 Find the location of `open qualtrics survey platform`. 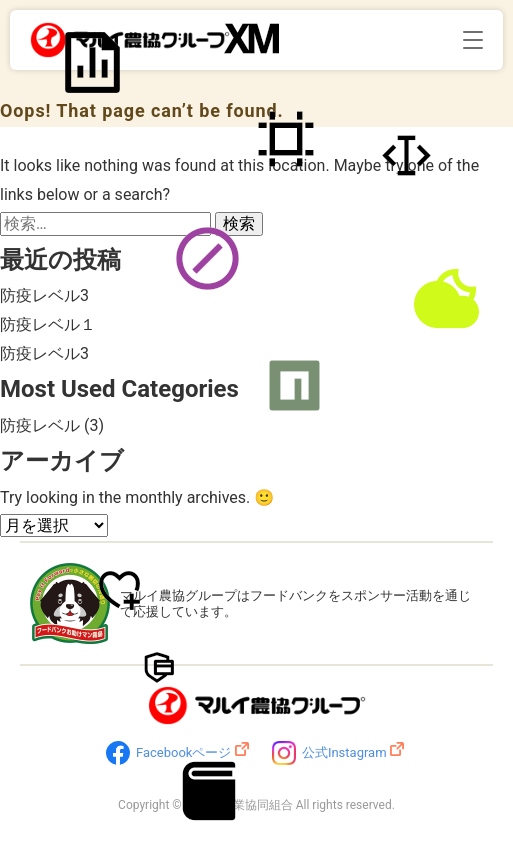

open qualtrics survey platform is located at coordinates (251, 38).